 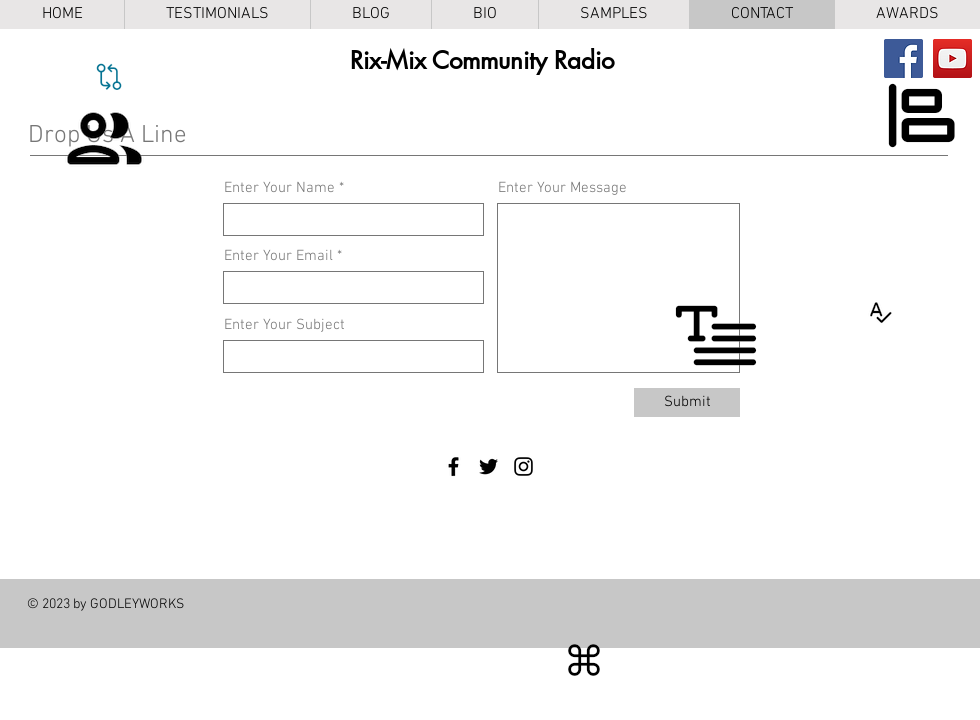 I want to click on read articles from the new york times, so click(x=714, y=335).